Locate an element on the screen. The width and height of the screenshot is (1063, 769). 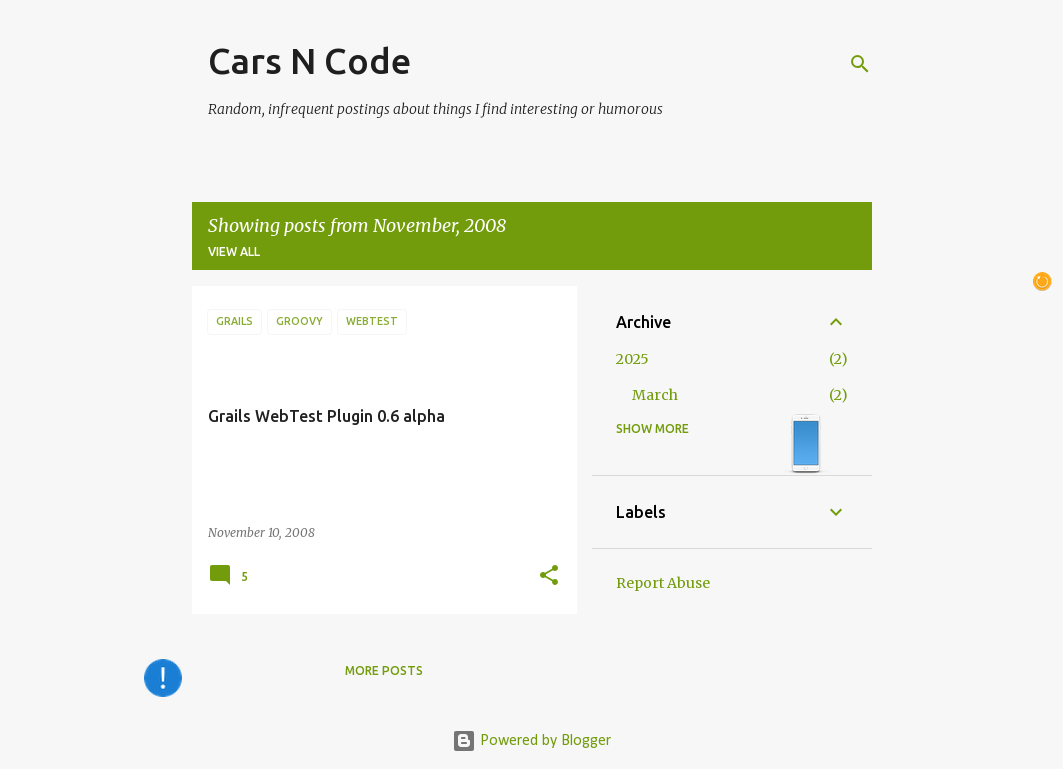
restart the system is located at coordinates (1042, 281).